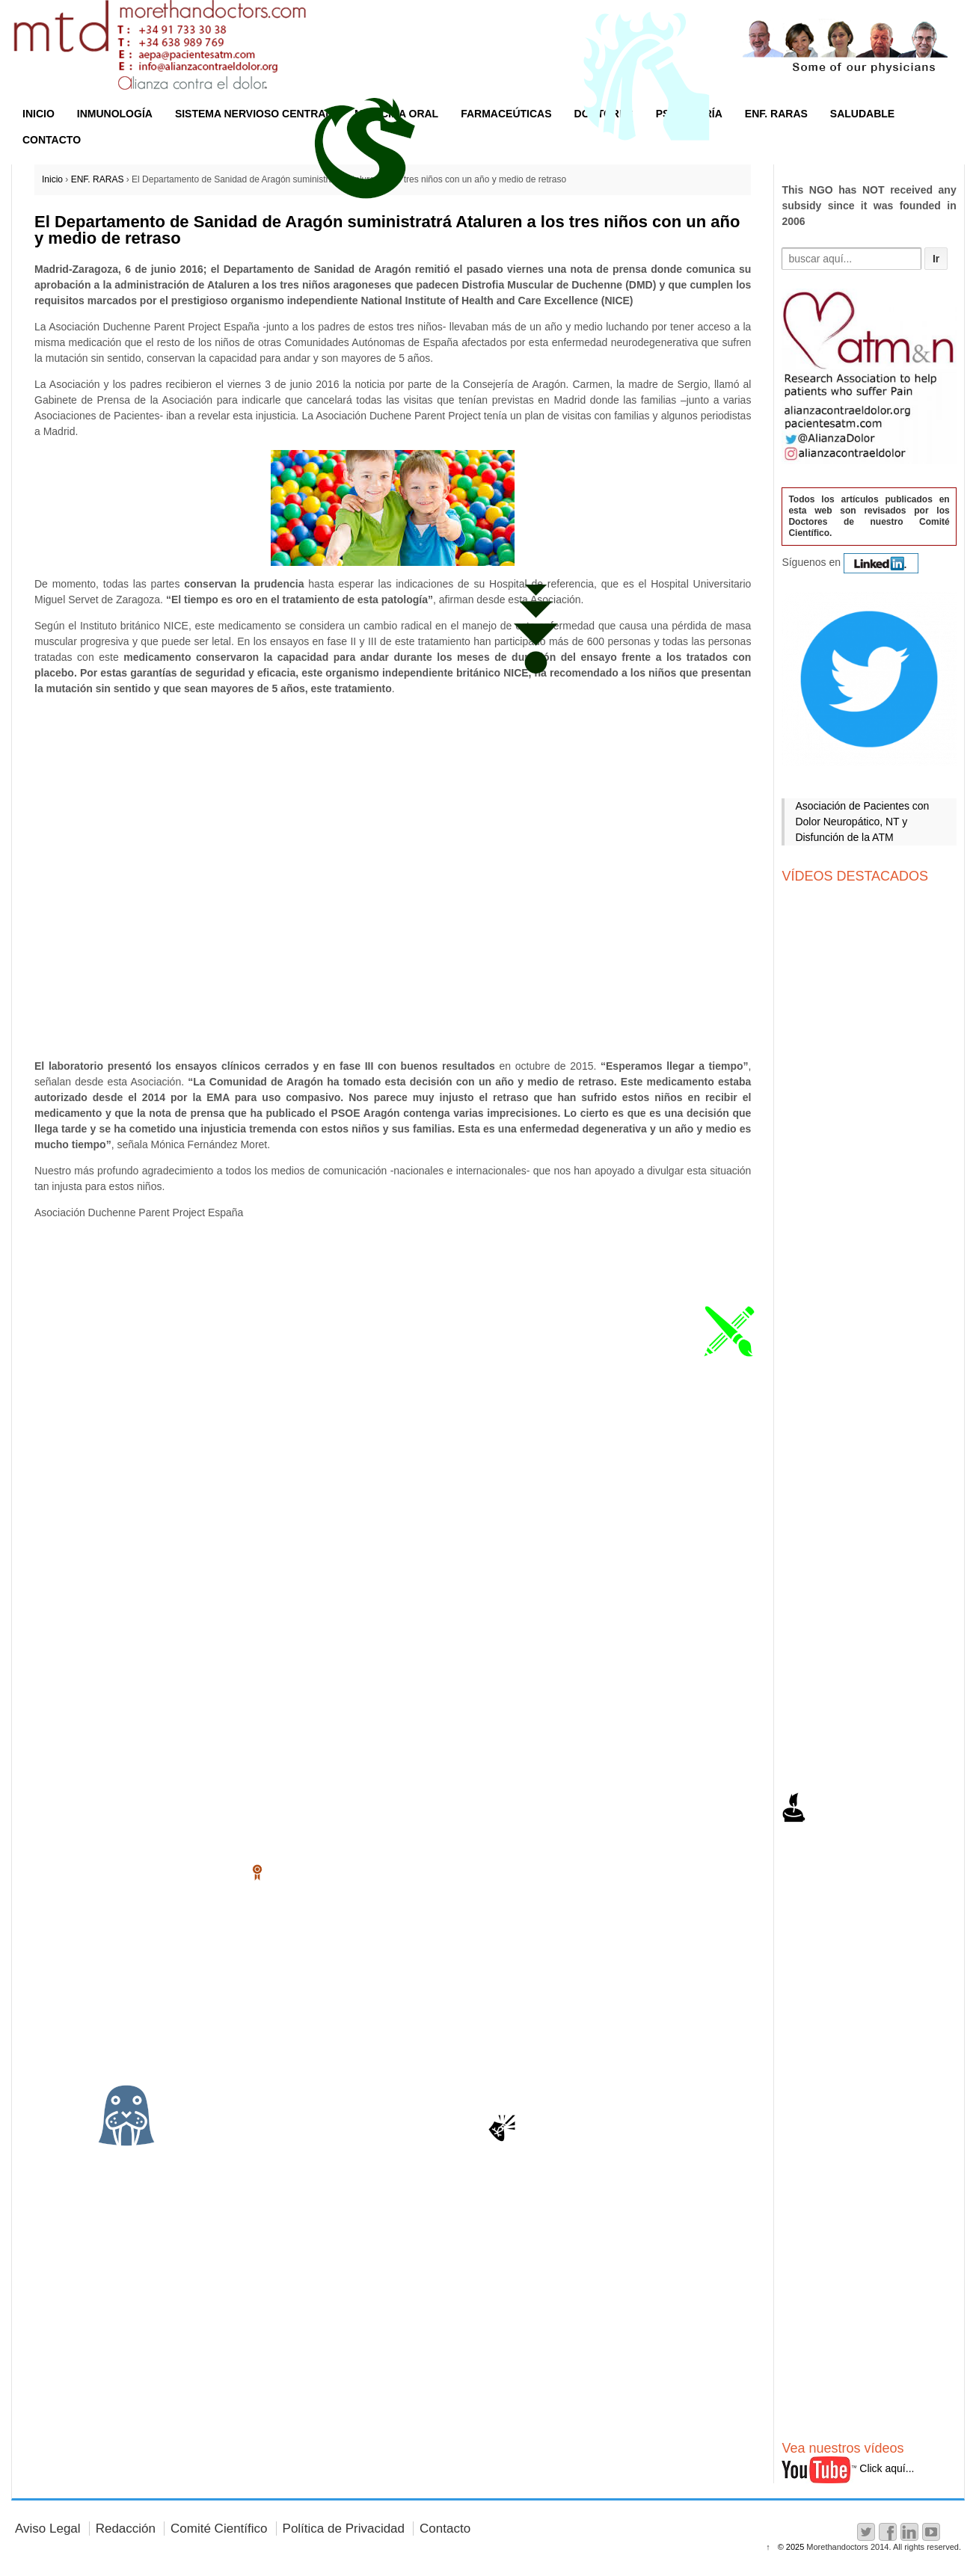  Describe the element at coordinates (729, 1331) in the screenshot. I see `access drawing and editing tools` at that location.